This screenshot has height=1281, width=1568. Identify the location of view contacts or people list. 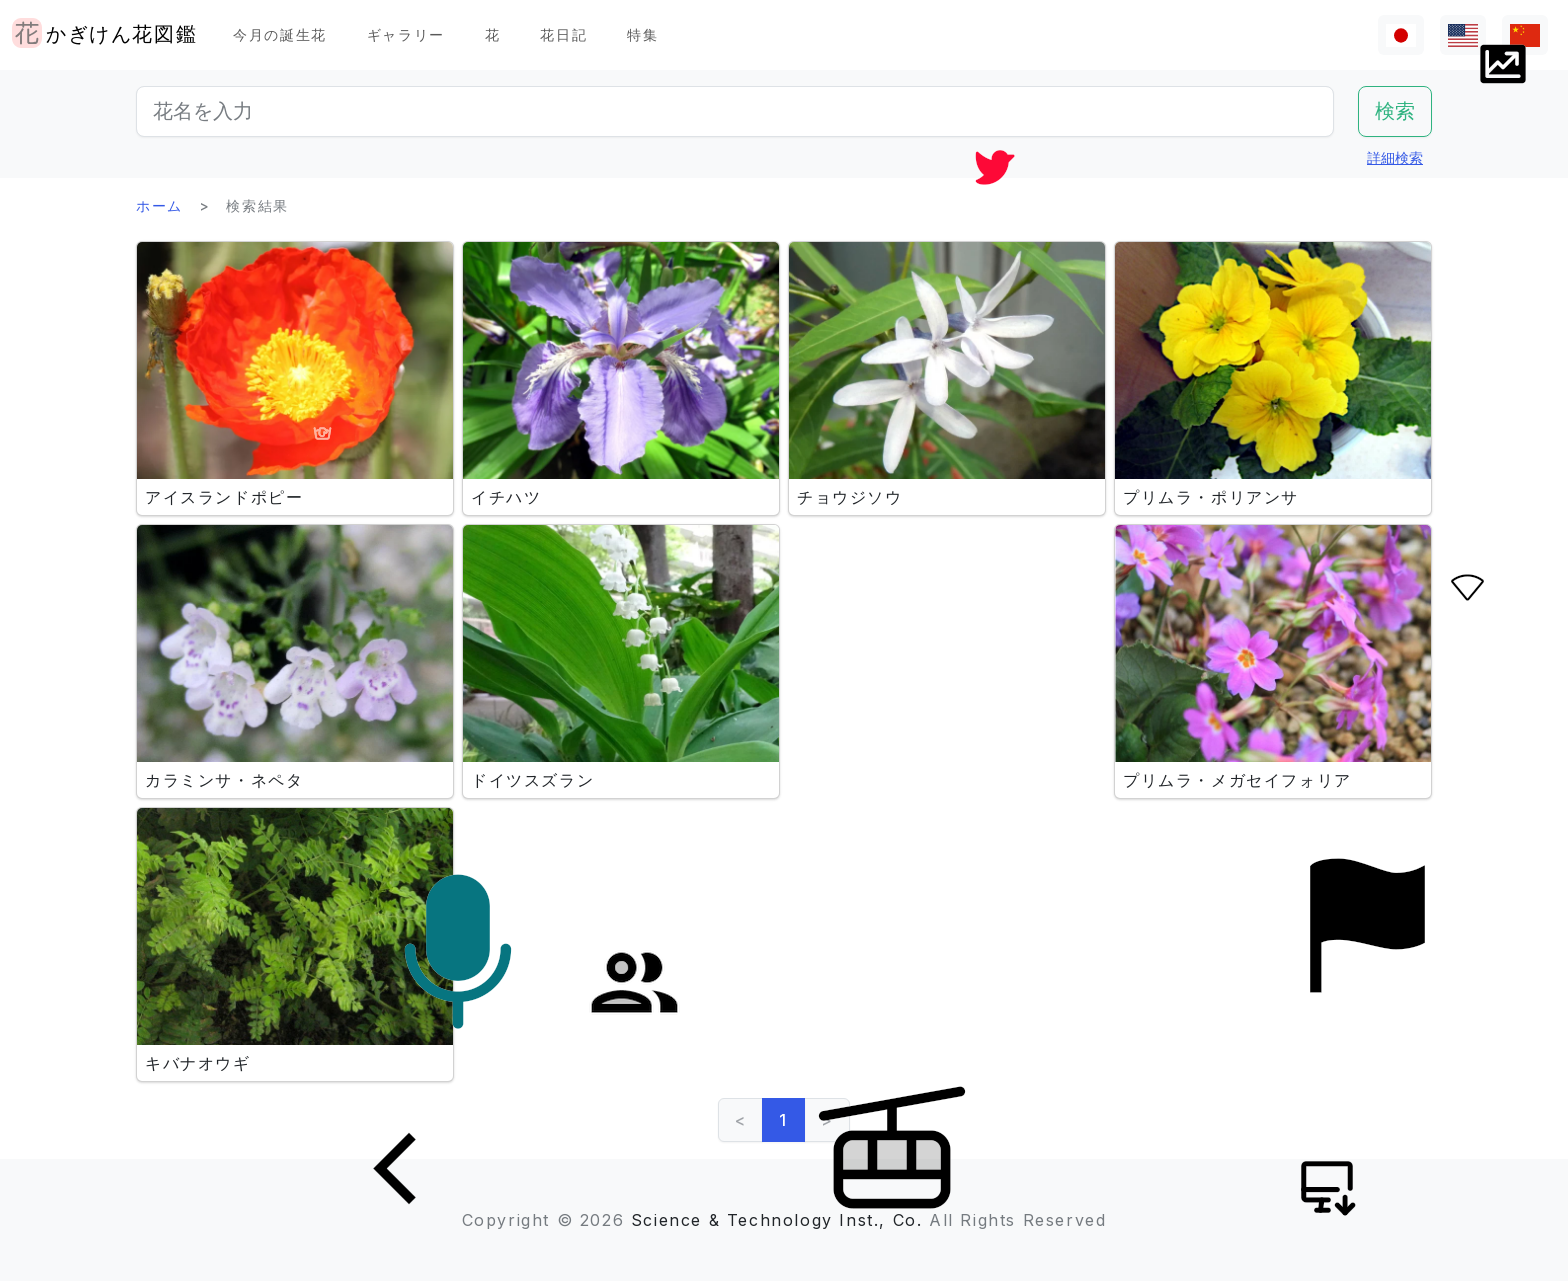
(634, 982).